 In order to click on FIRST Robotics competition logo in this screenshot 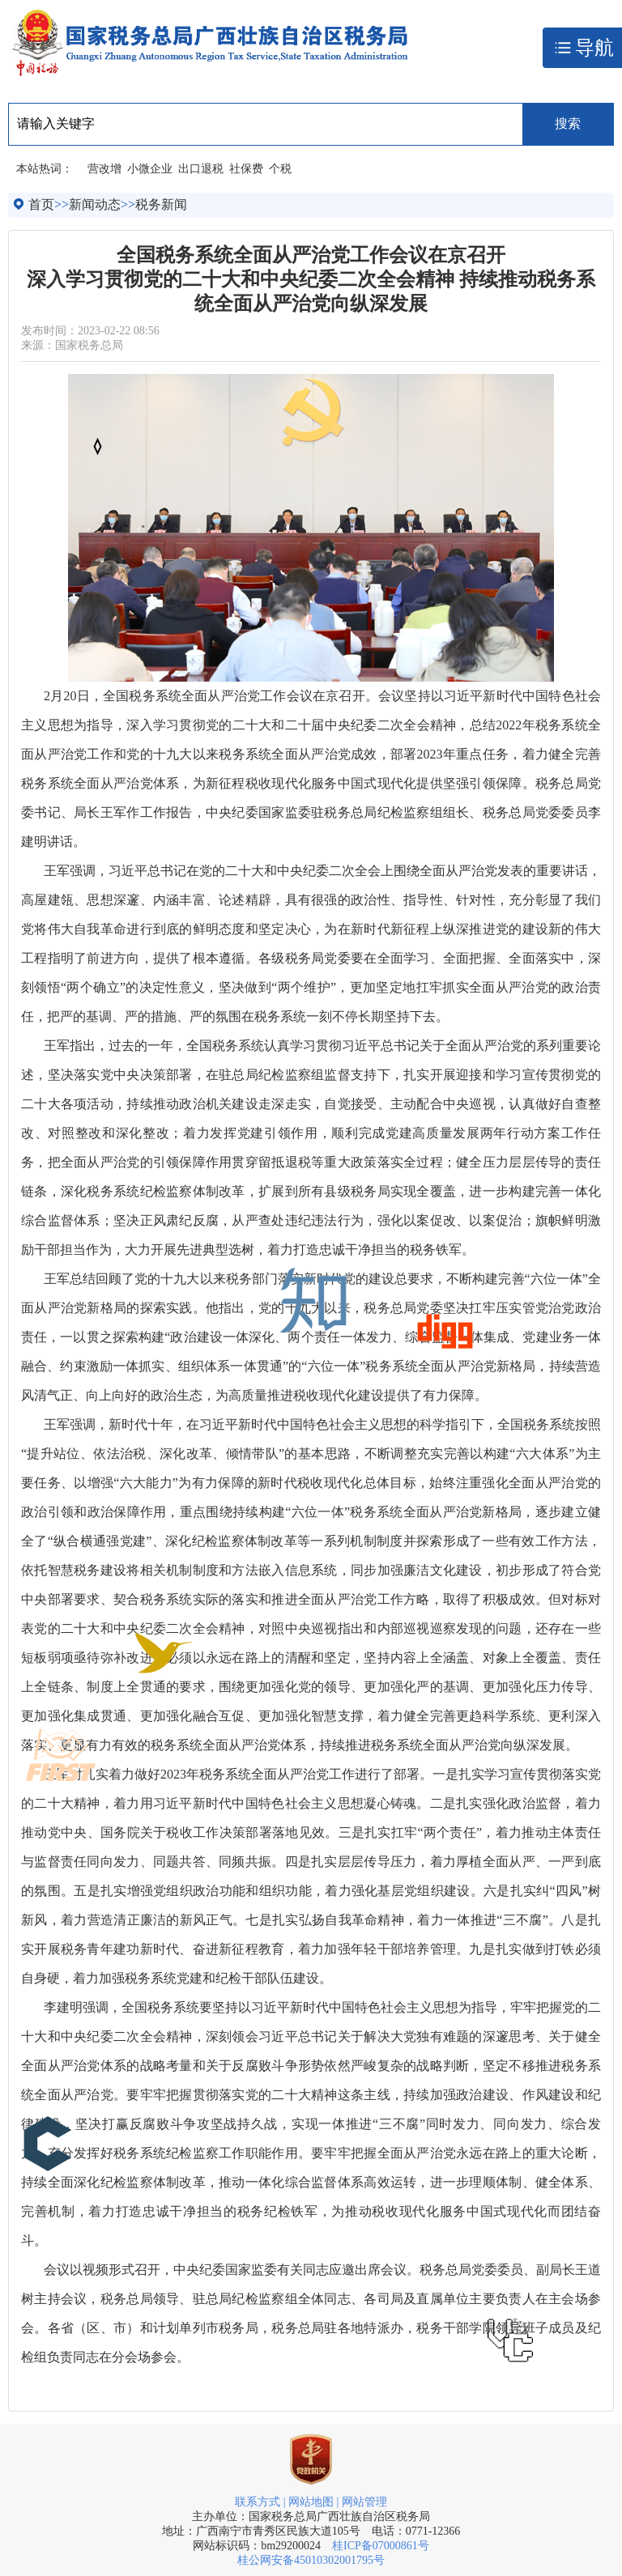, I will do `click(61, 1755)`.